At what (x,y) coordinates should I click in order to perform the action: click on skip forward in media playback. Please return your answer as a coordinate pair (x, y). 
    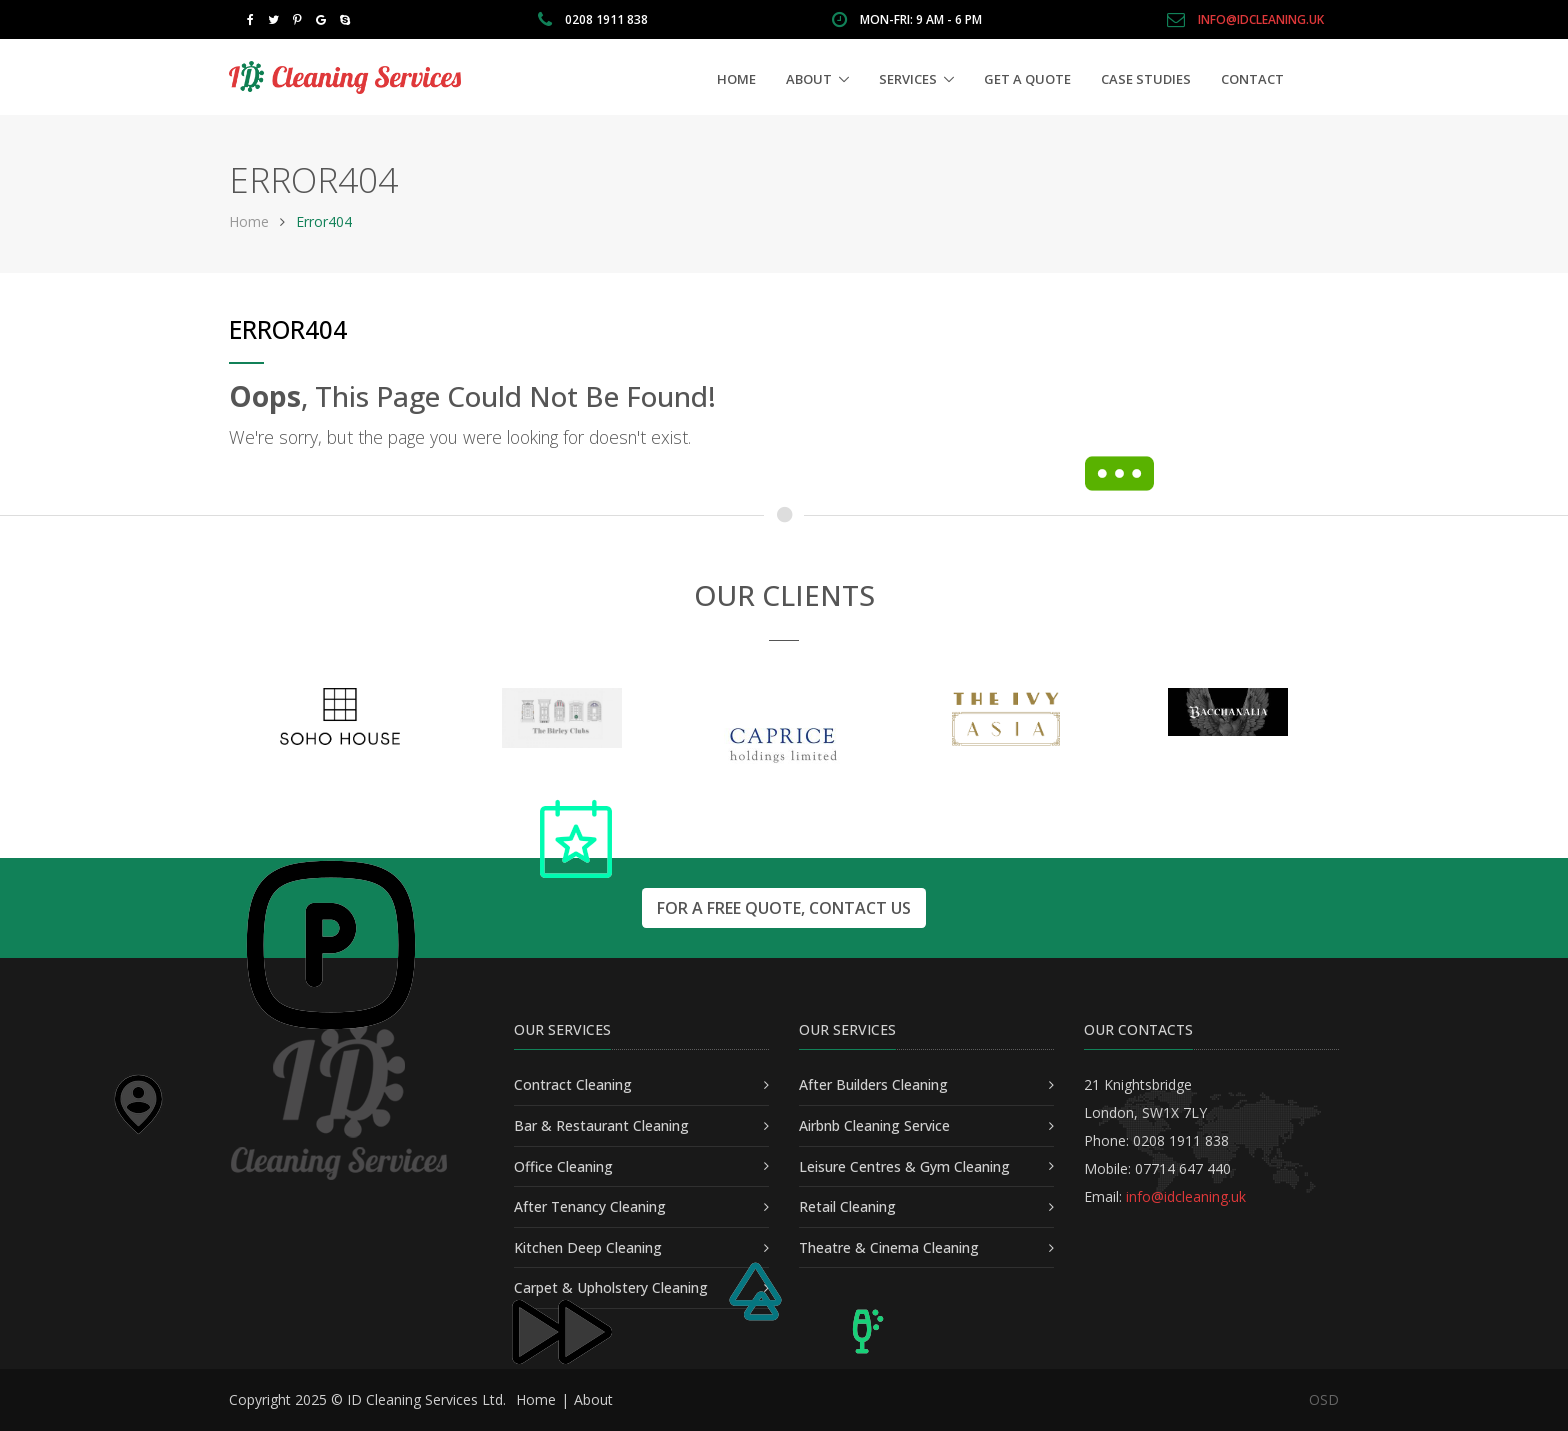
    Looking at the image, I should click on (555, 1332).